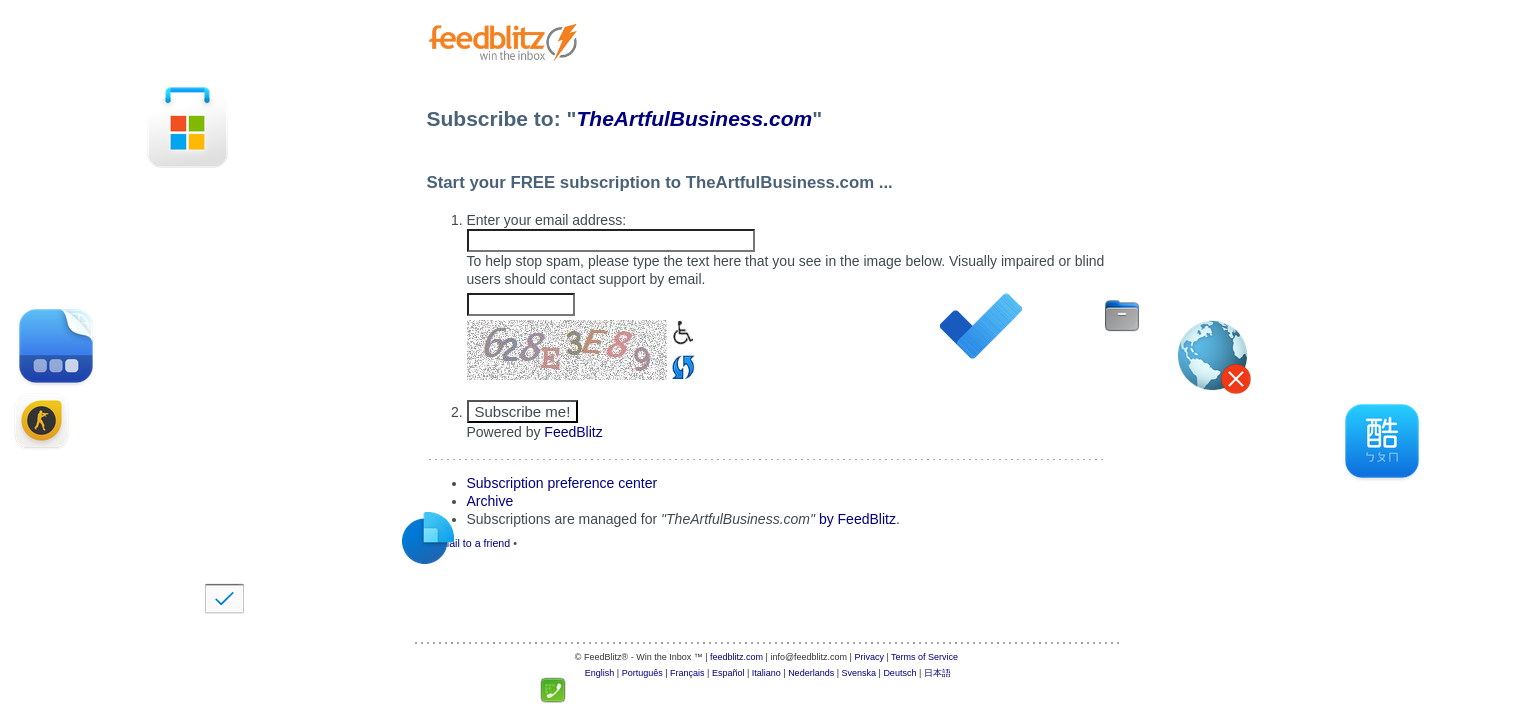 The width and height of the screenshot is (1533, 720). What do you see at coordinates (187, 127) in the screenshot?
I see `open the Microsoft Store app` at bounding box center [187, 127].